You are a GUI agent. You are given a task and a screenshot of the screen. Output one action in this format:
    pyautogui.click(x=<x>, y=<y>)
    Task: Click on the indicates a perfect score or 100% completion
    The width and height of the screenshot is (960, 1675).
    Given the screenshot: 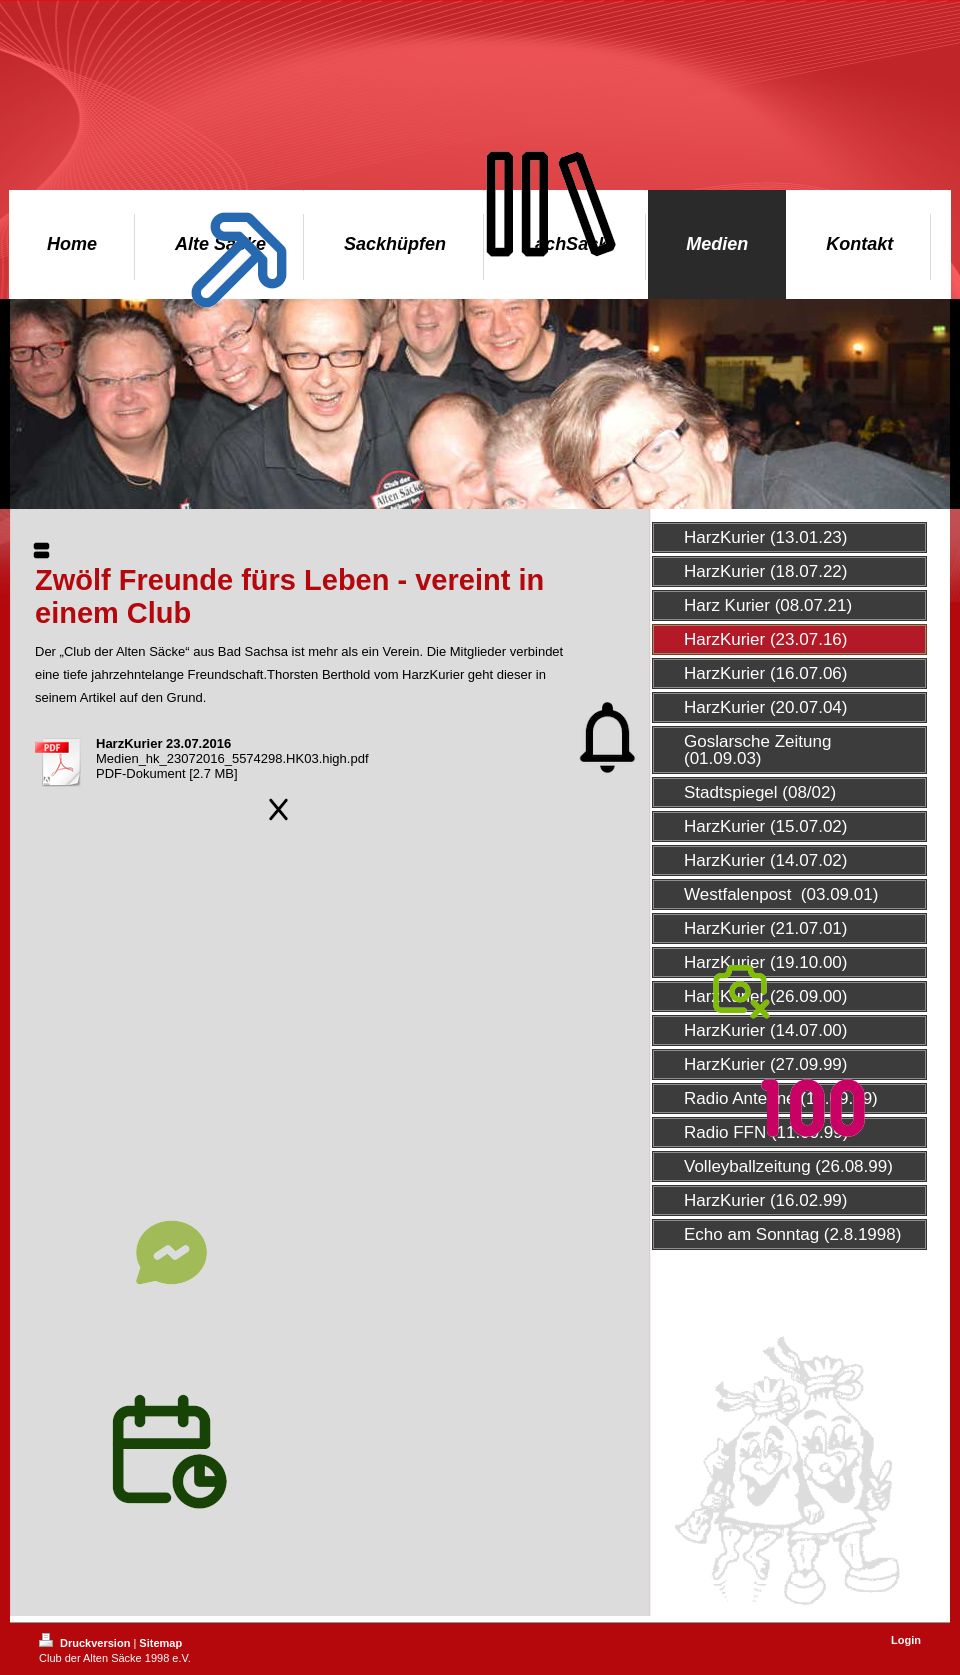 What is the action you would take?
    pyautogui.click(x=813, y=1108)
    